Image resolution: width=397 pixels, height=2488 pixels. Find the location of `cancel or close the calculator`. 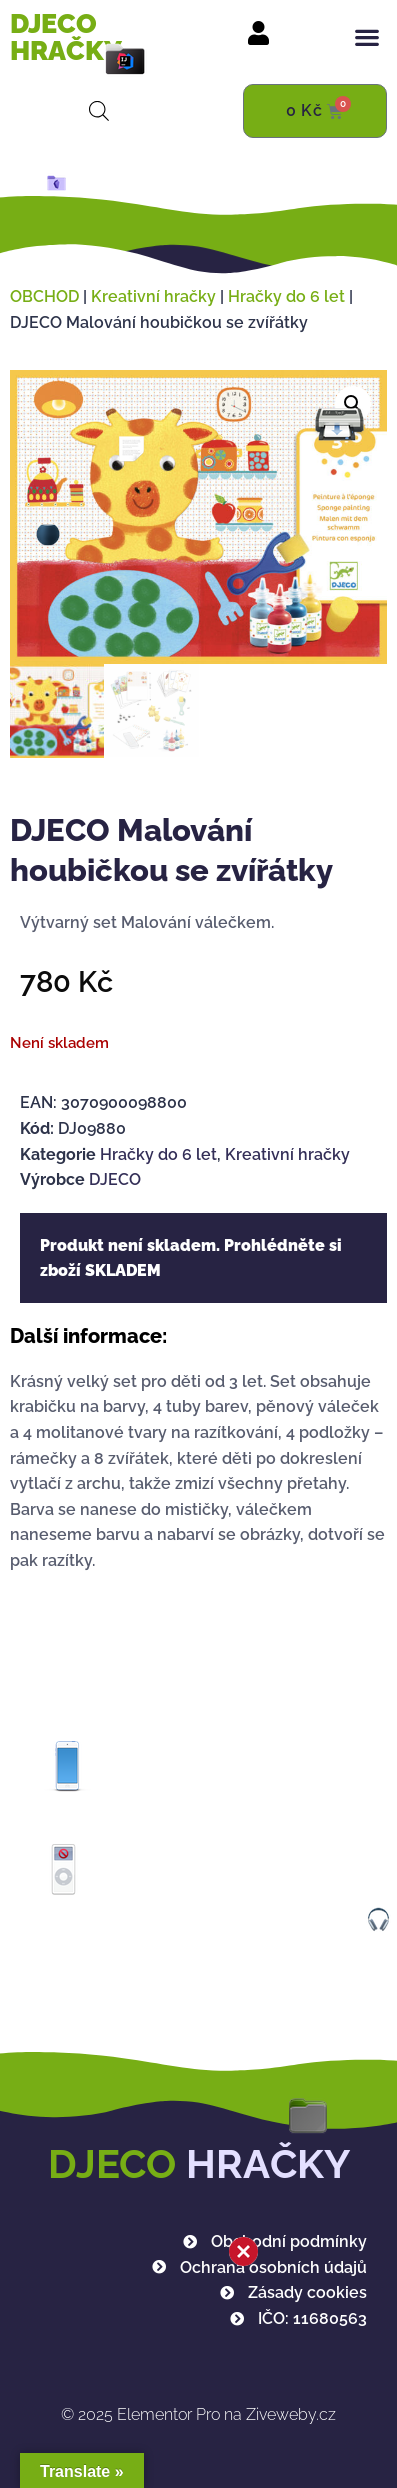

cancel or close the calculator is located at coordinates (243, 2251).